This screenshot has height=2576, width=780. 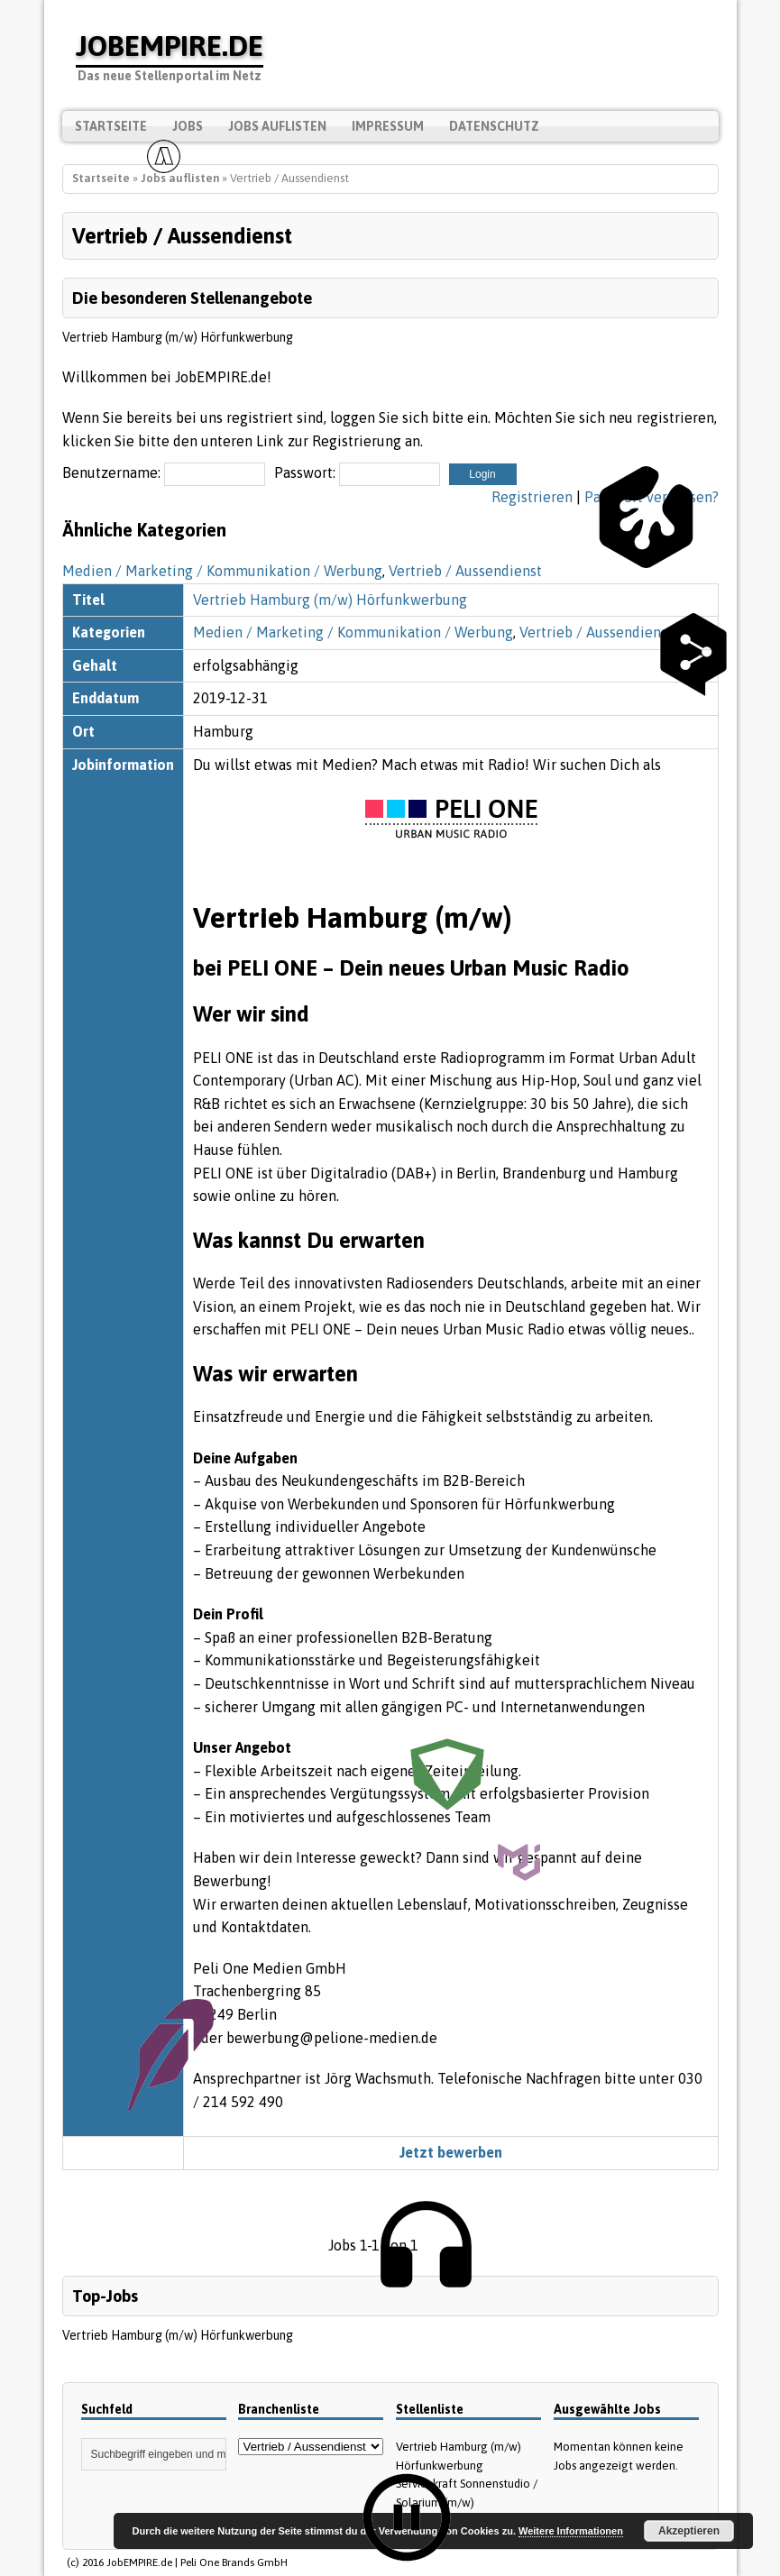 I want to click on access audio or music playback, so click(x=426, y=2246).